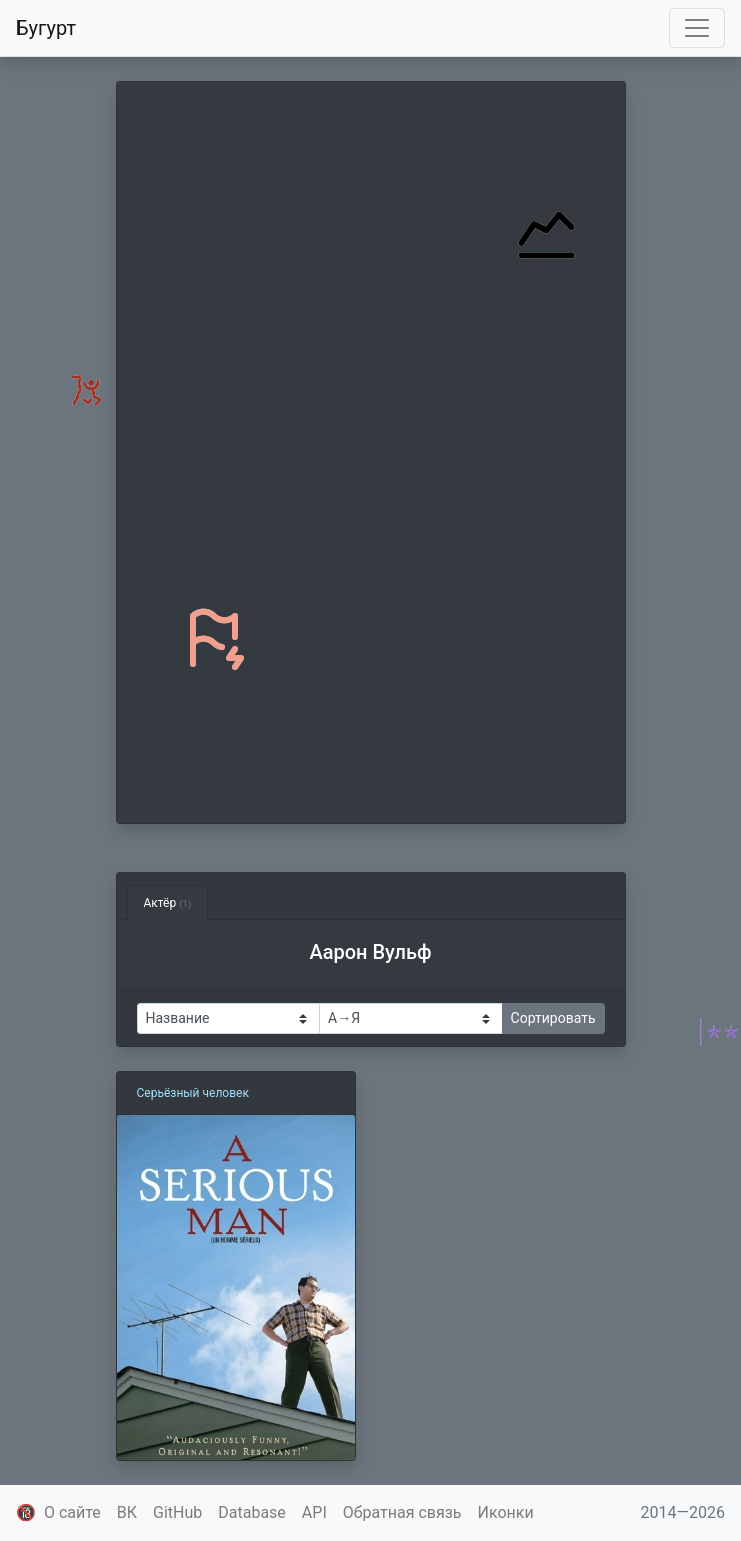 This screenshot has height=1541, width=741. What do you see at coordinates (86, 390) in the screenshot?
I see `cliff jumping or adventure activity` at bounding box center [86, 390].